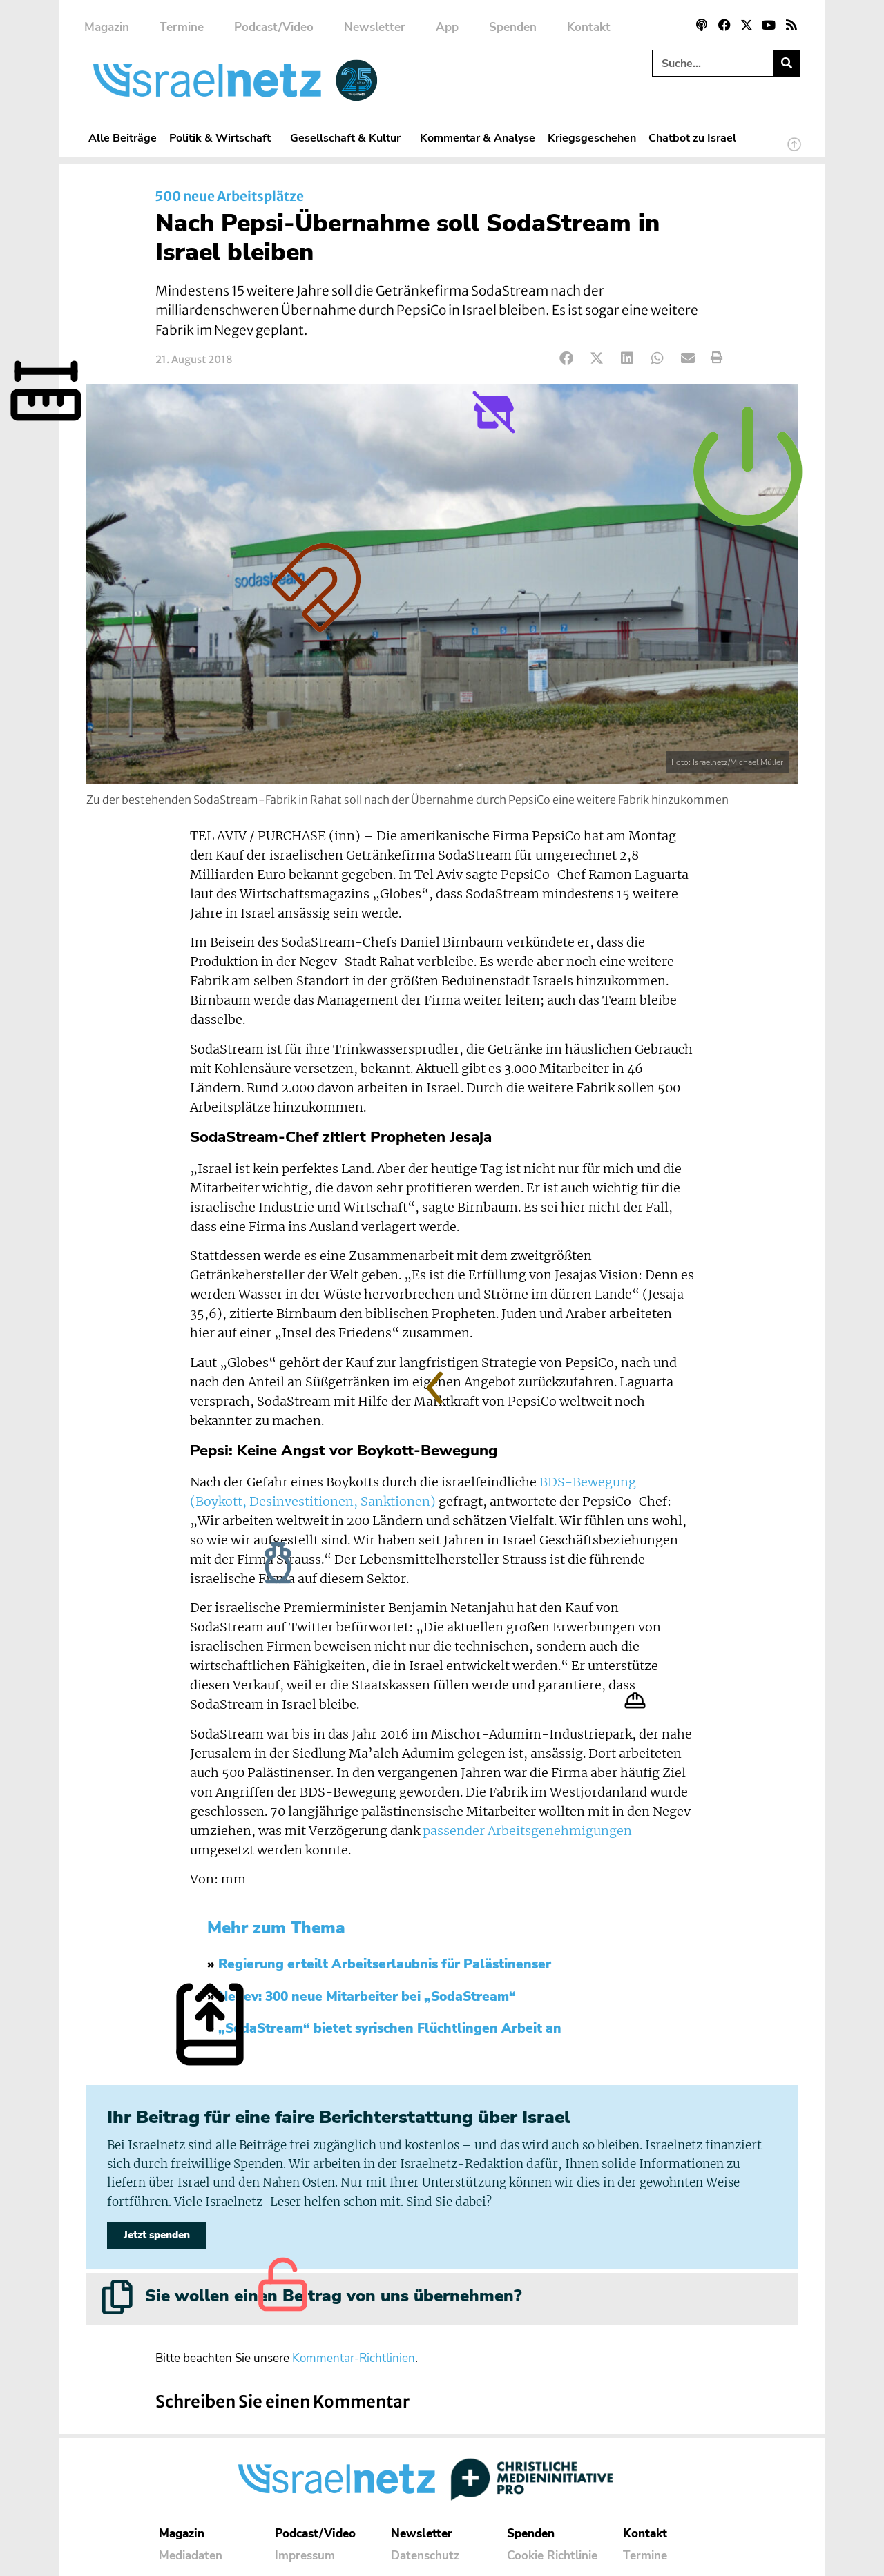 The image size is (884, 2576). I want to click on upload or export a book, so click(210, 2024).